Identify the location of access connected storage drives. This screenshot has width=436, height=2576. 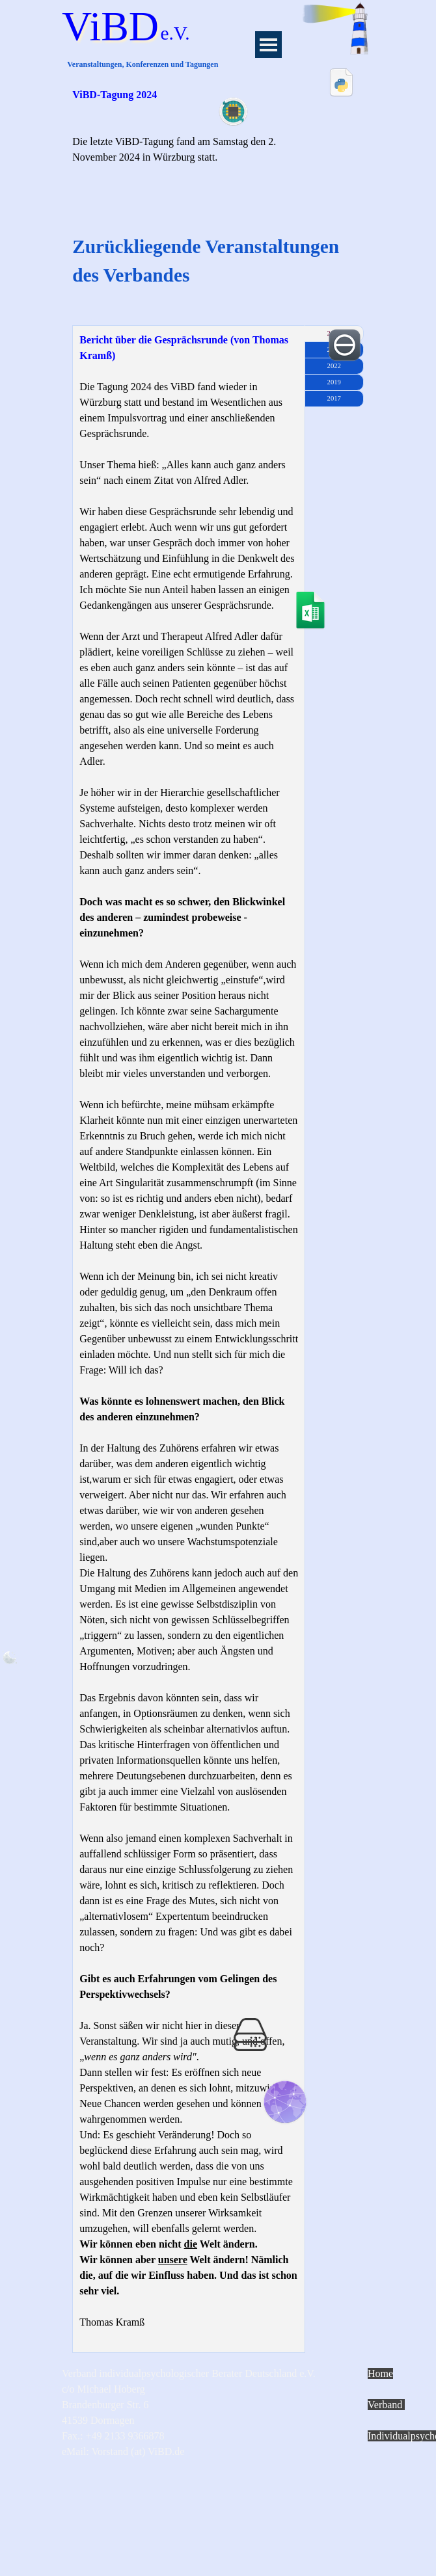
(250, 2034).